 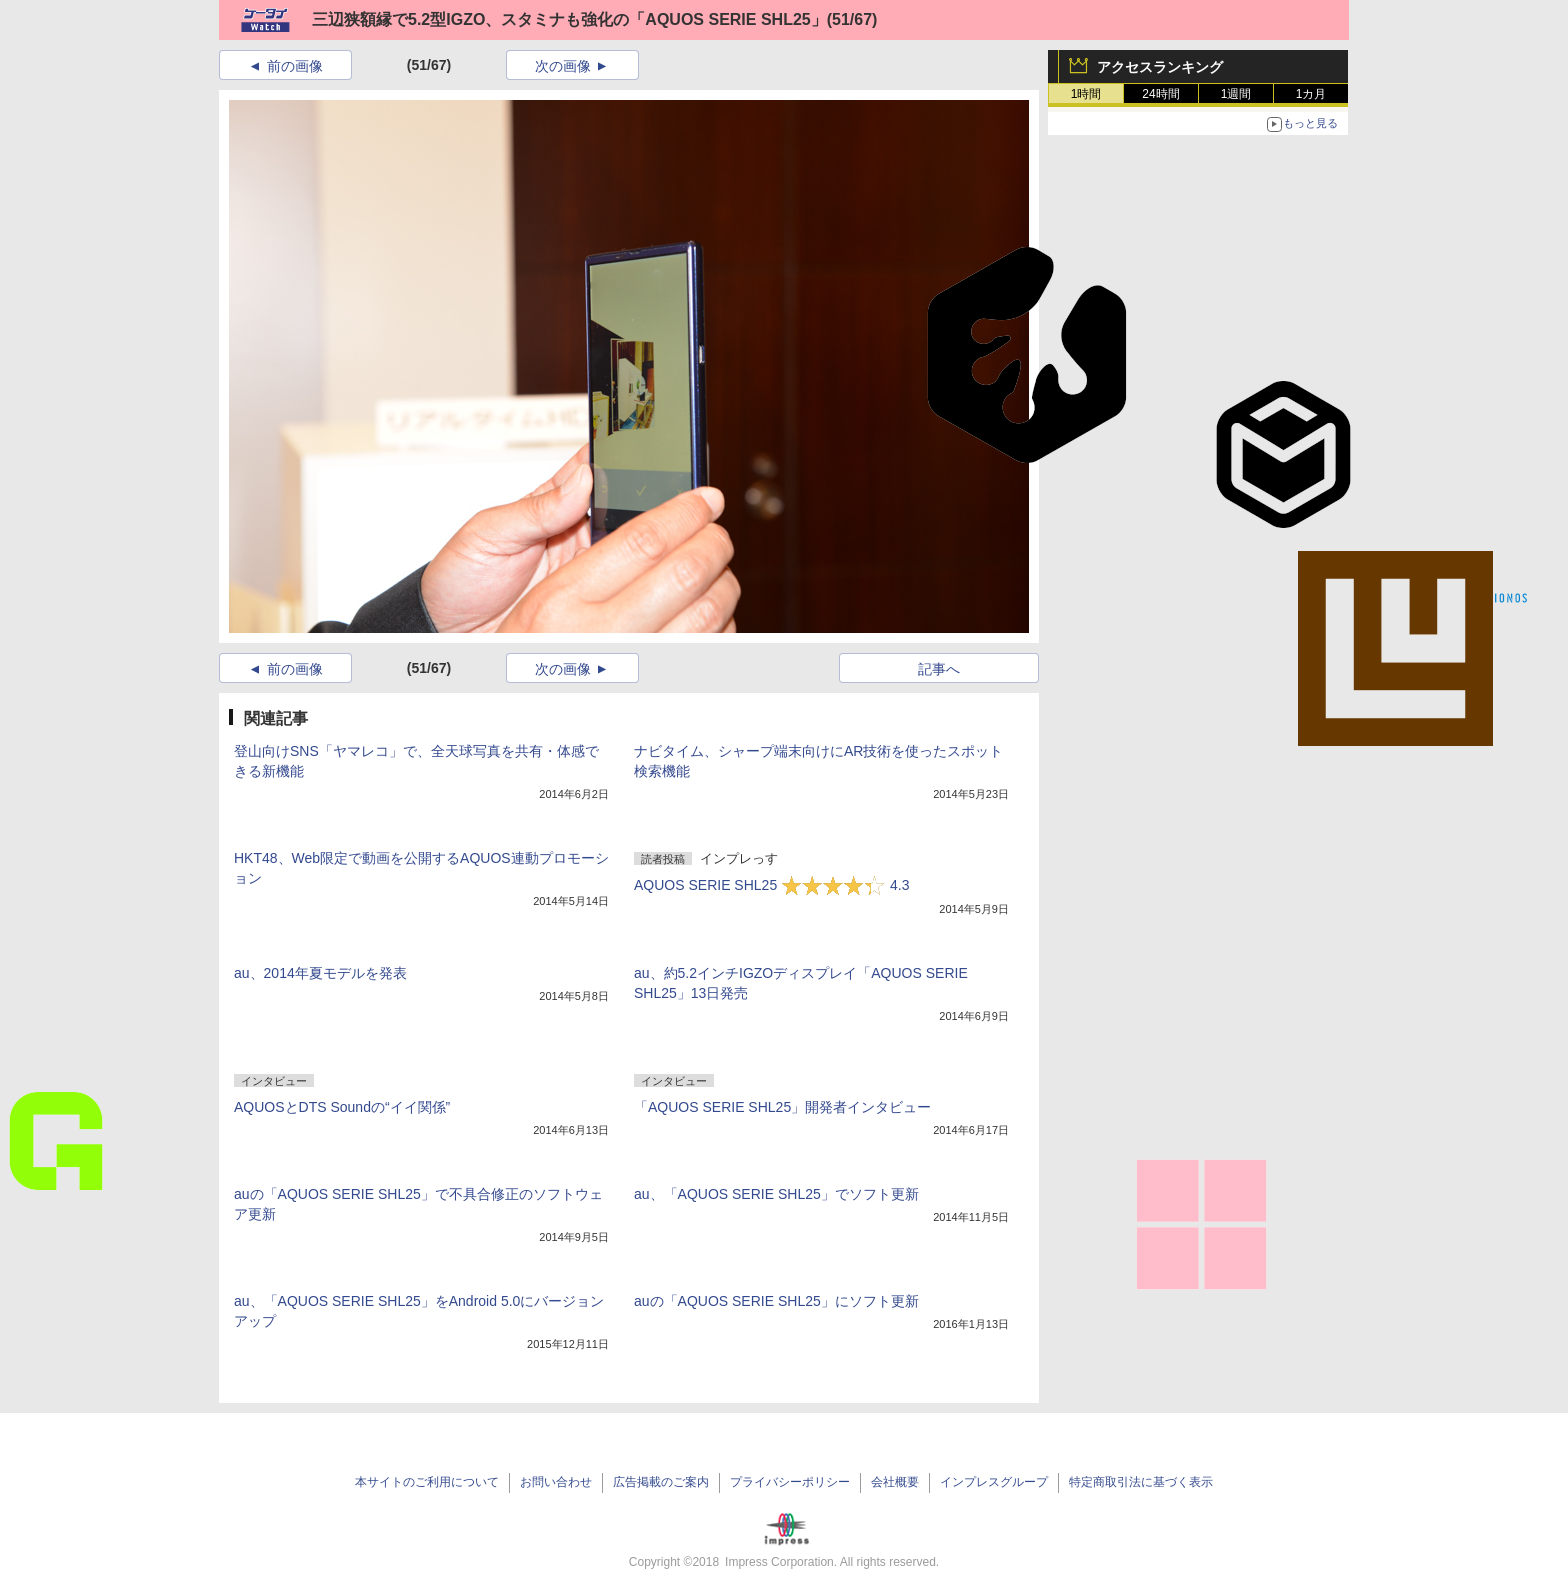 What do you see at coordinates (1201, 1224) in the screenshot?
I see `microsoft brand logo` at bounding box center [1201, 1224].